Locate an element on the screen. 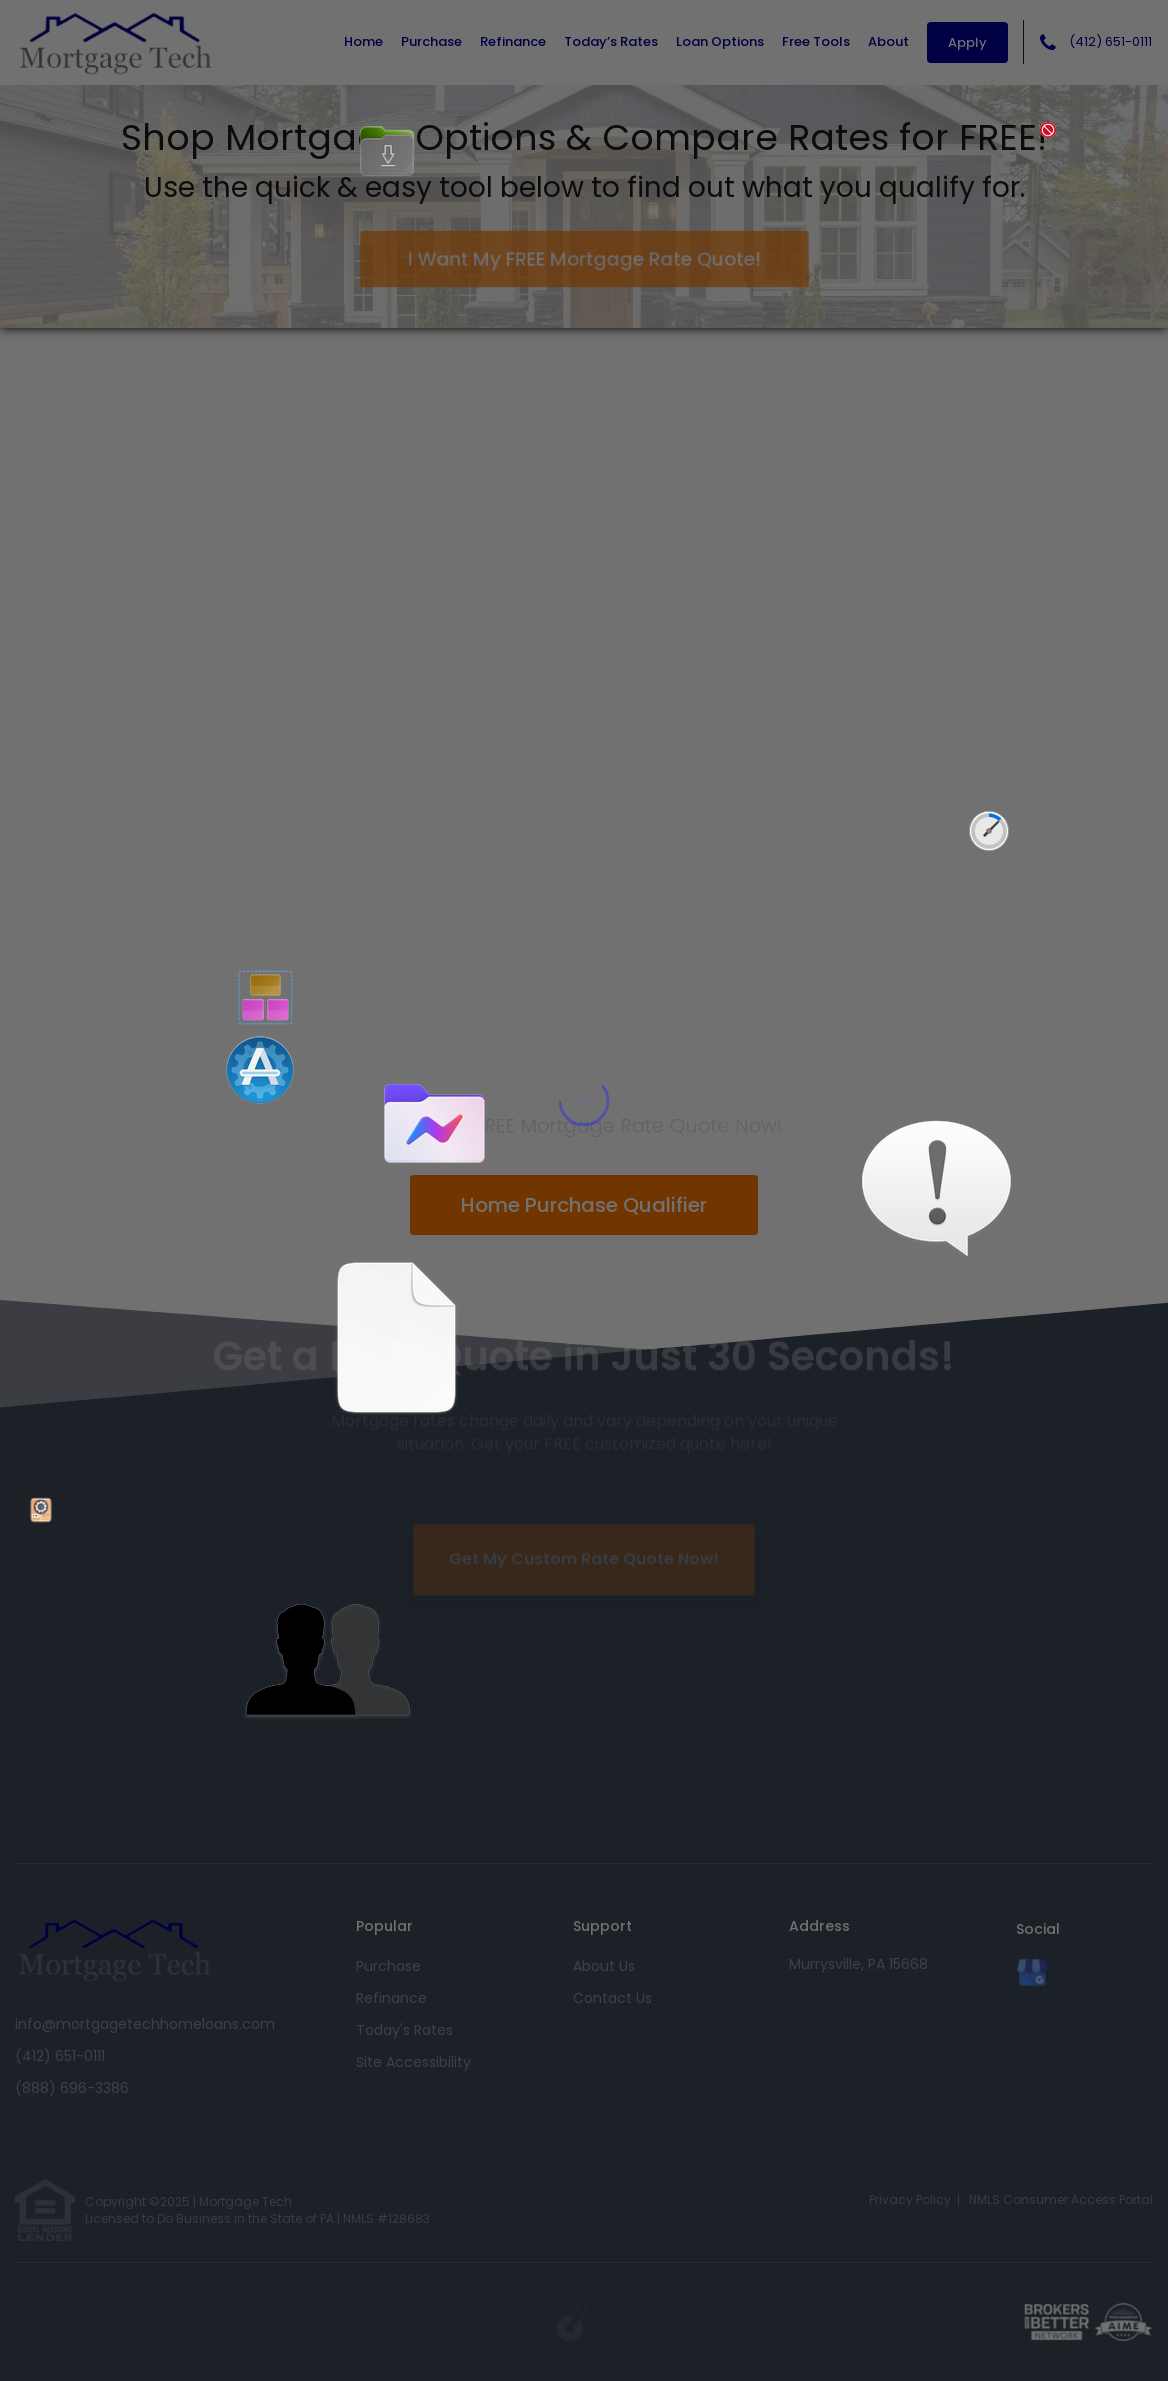 The height and width of the screenshot is (2381, 1168). delete or remove an item is located at coordinates (1048, 130).